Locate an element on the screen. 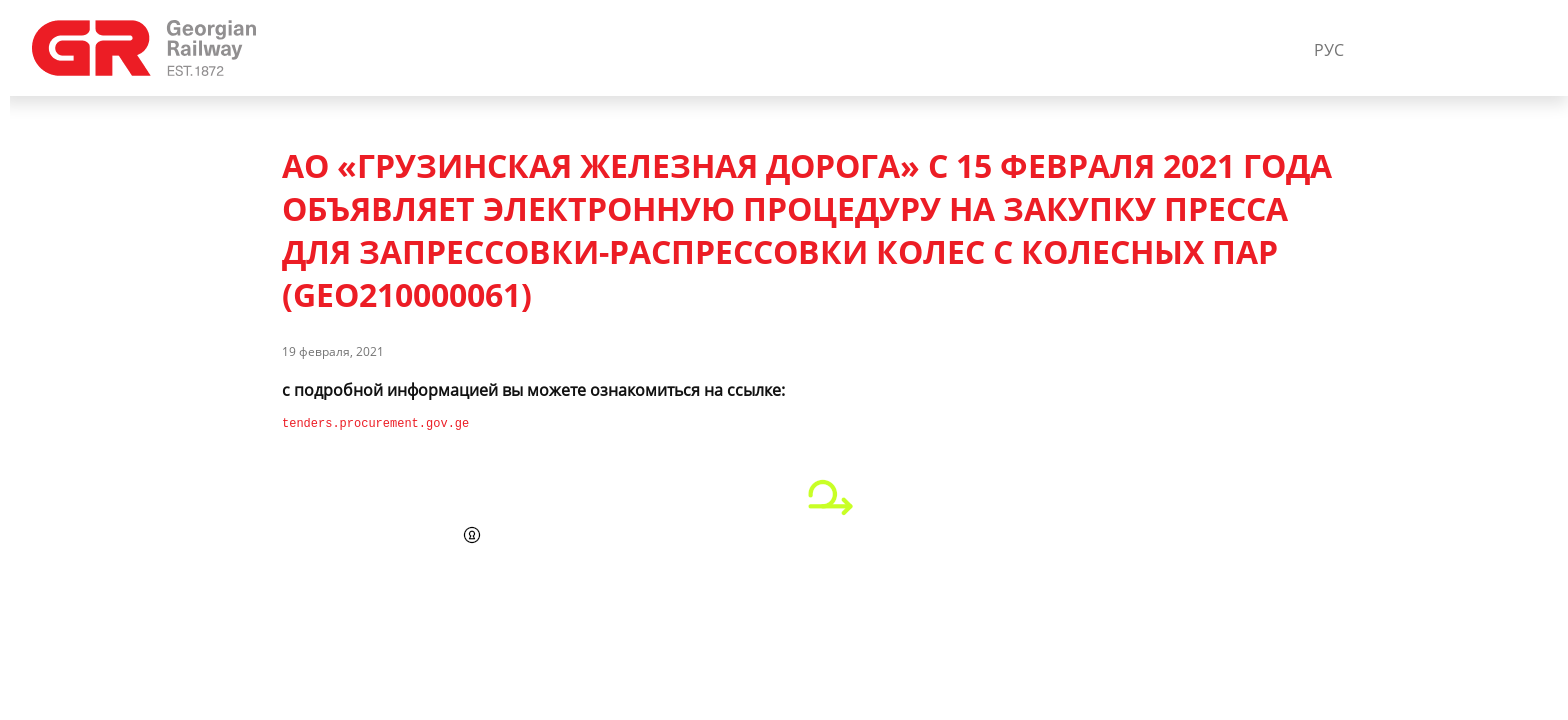 The height and width of the screenshot is (720, 1568). access security or privacy settings is located at coordinates (472, 535).